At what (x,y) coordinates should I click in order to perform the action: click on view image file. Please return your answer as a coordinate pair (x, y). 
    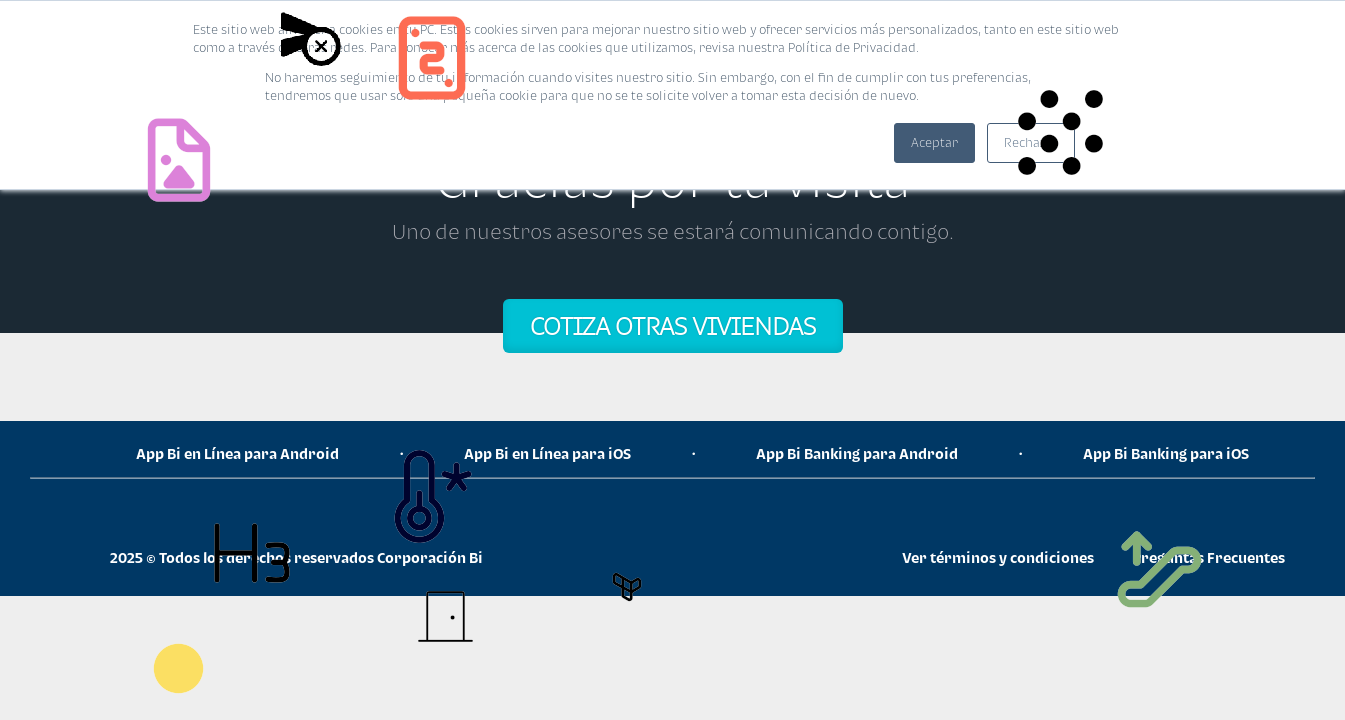
    Looking at the image, I should click on (179, 160).